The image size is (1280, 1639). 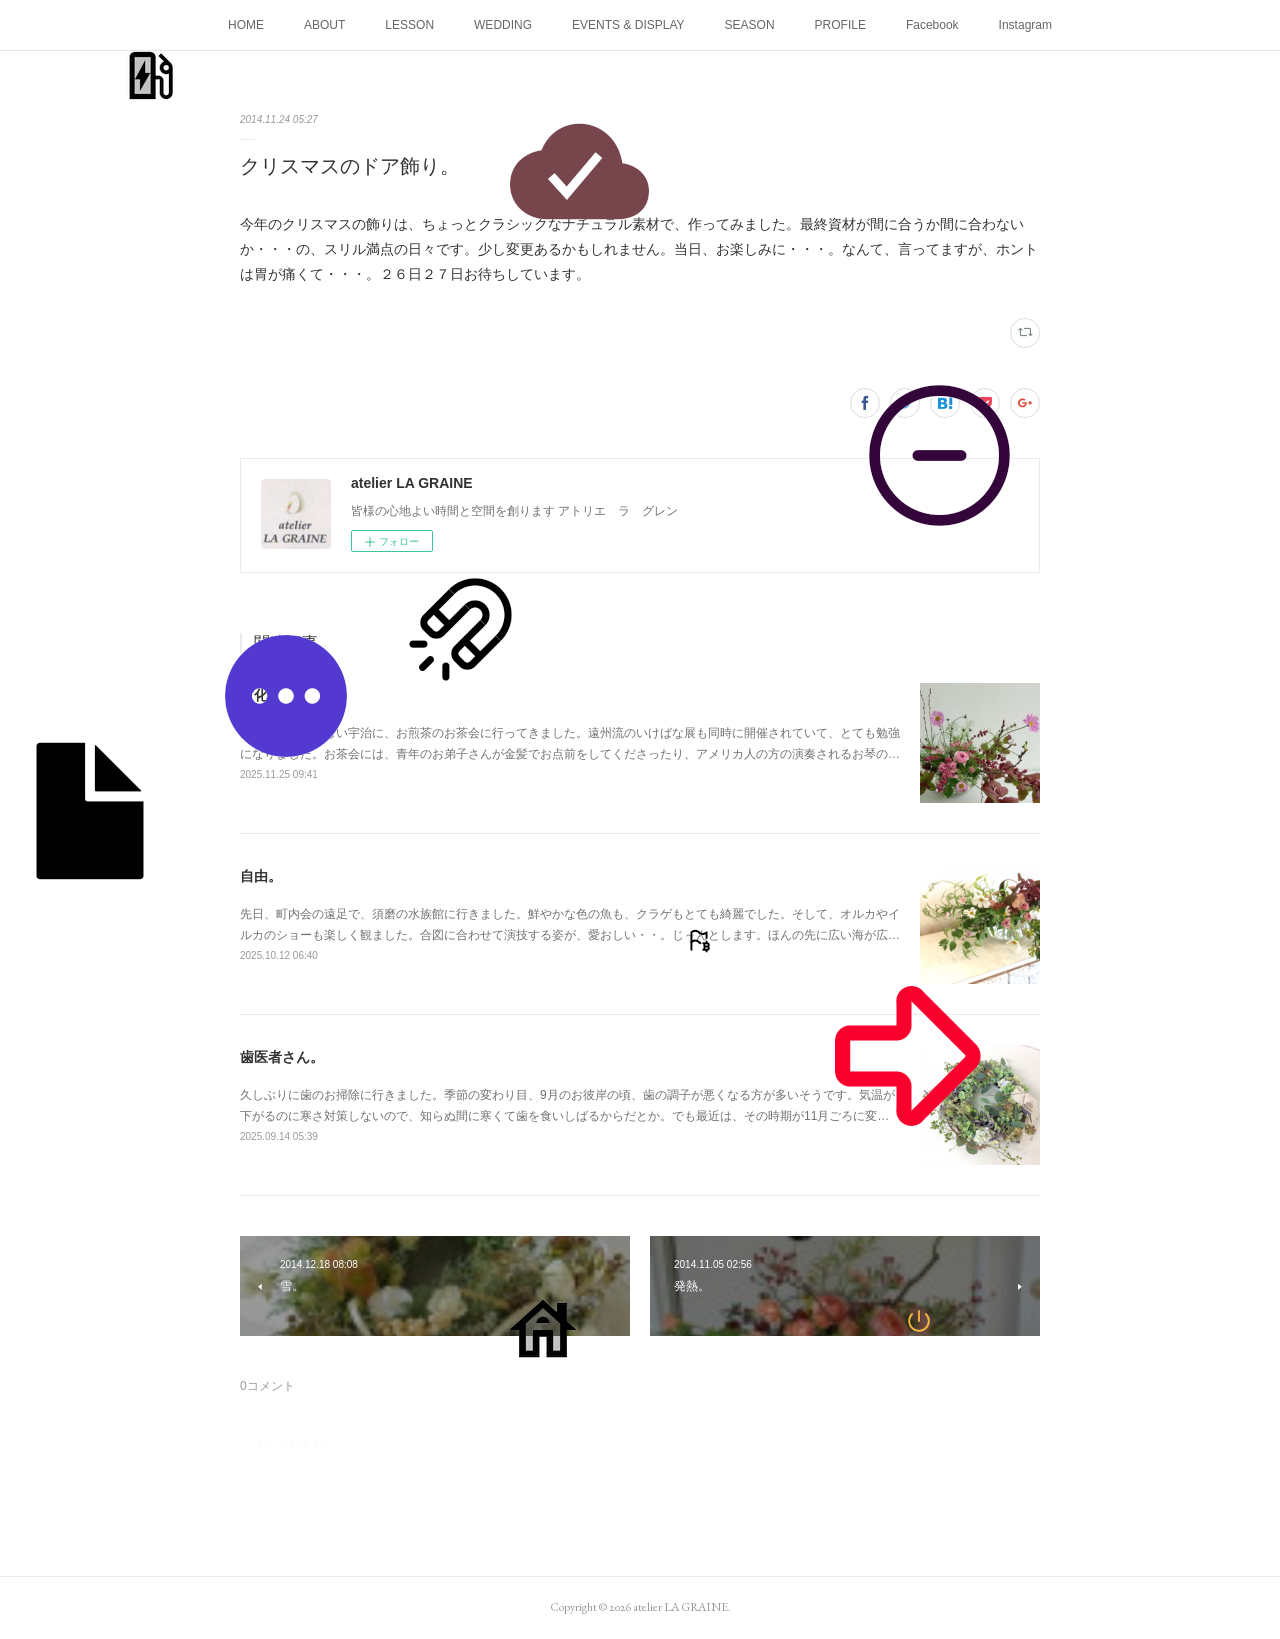 What do you see at coordinates (543, 1330) in the screenshot?
I see `navigate to home screen` at bounding box center [543, 1330].